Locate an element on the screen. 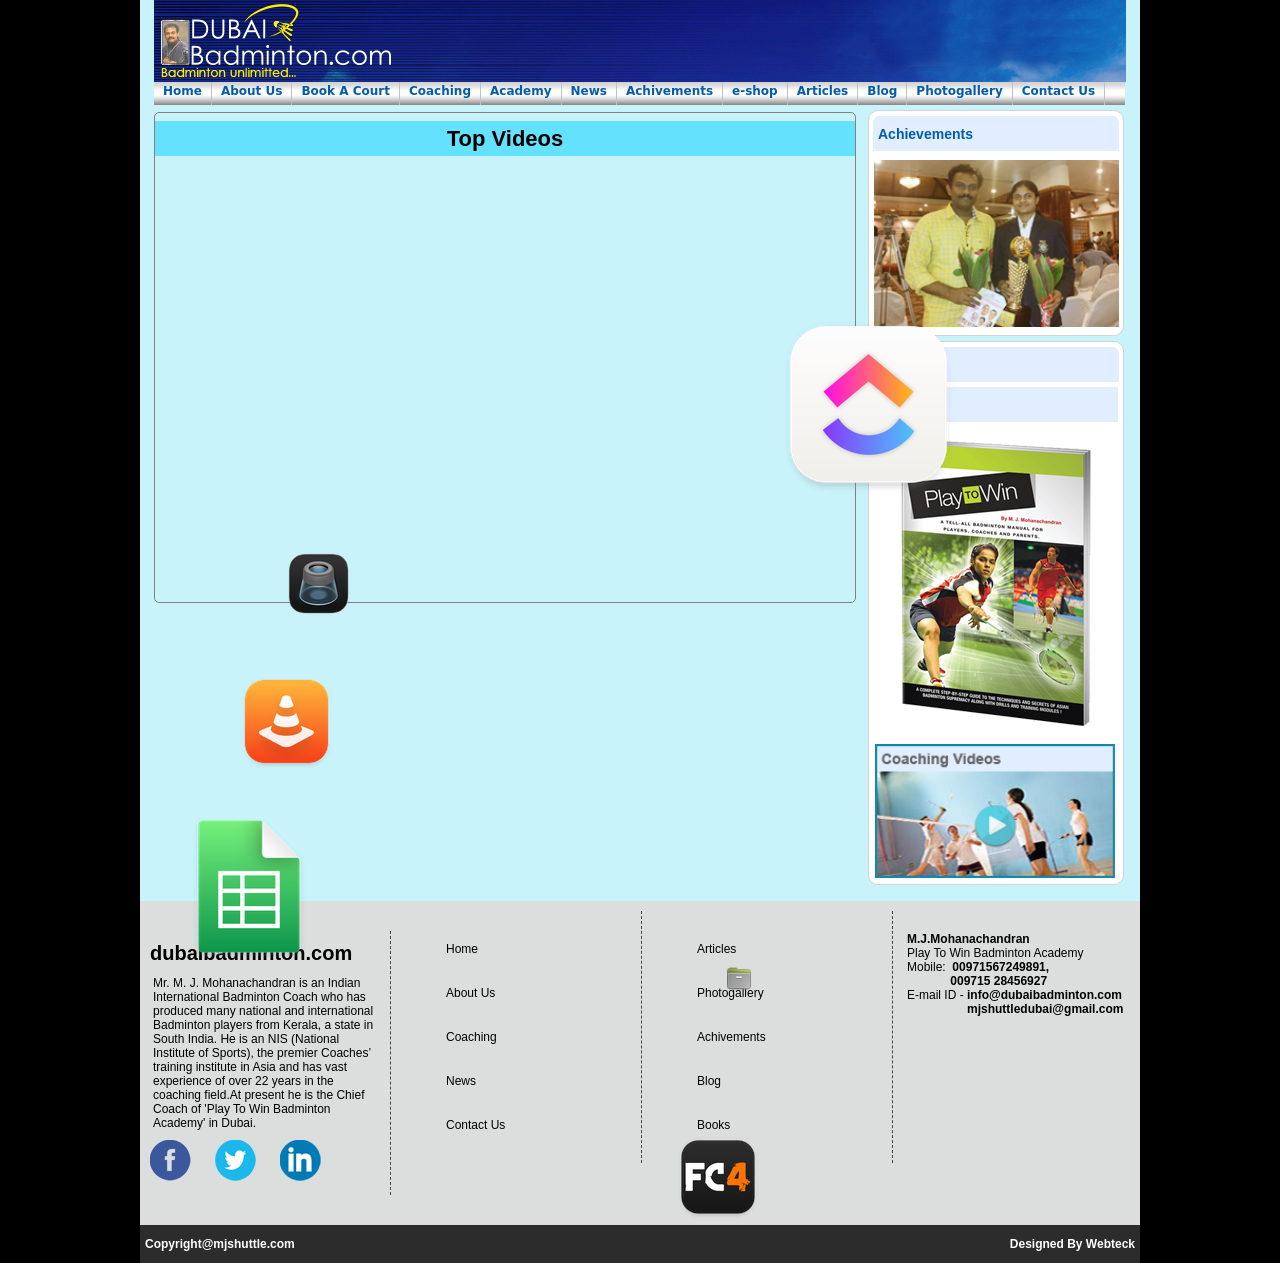  open Preview app to view images and PDFs is located at coordinates (318, 583).